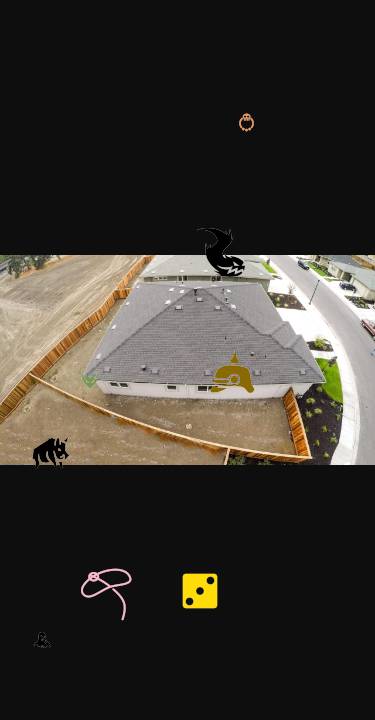 The height and width of the screenshot is (720, 375). I want to click on roll the dice or randomize, so click(200, 591).